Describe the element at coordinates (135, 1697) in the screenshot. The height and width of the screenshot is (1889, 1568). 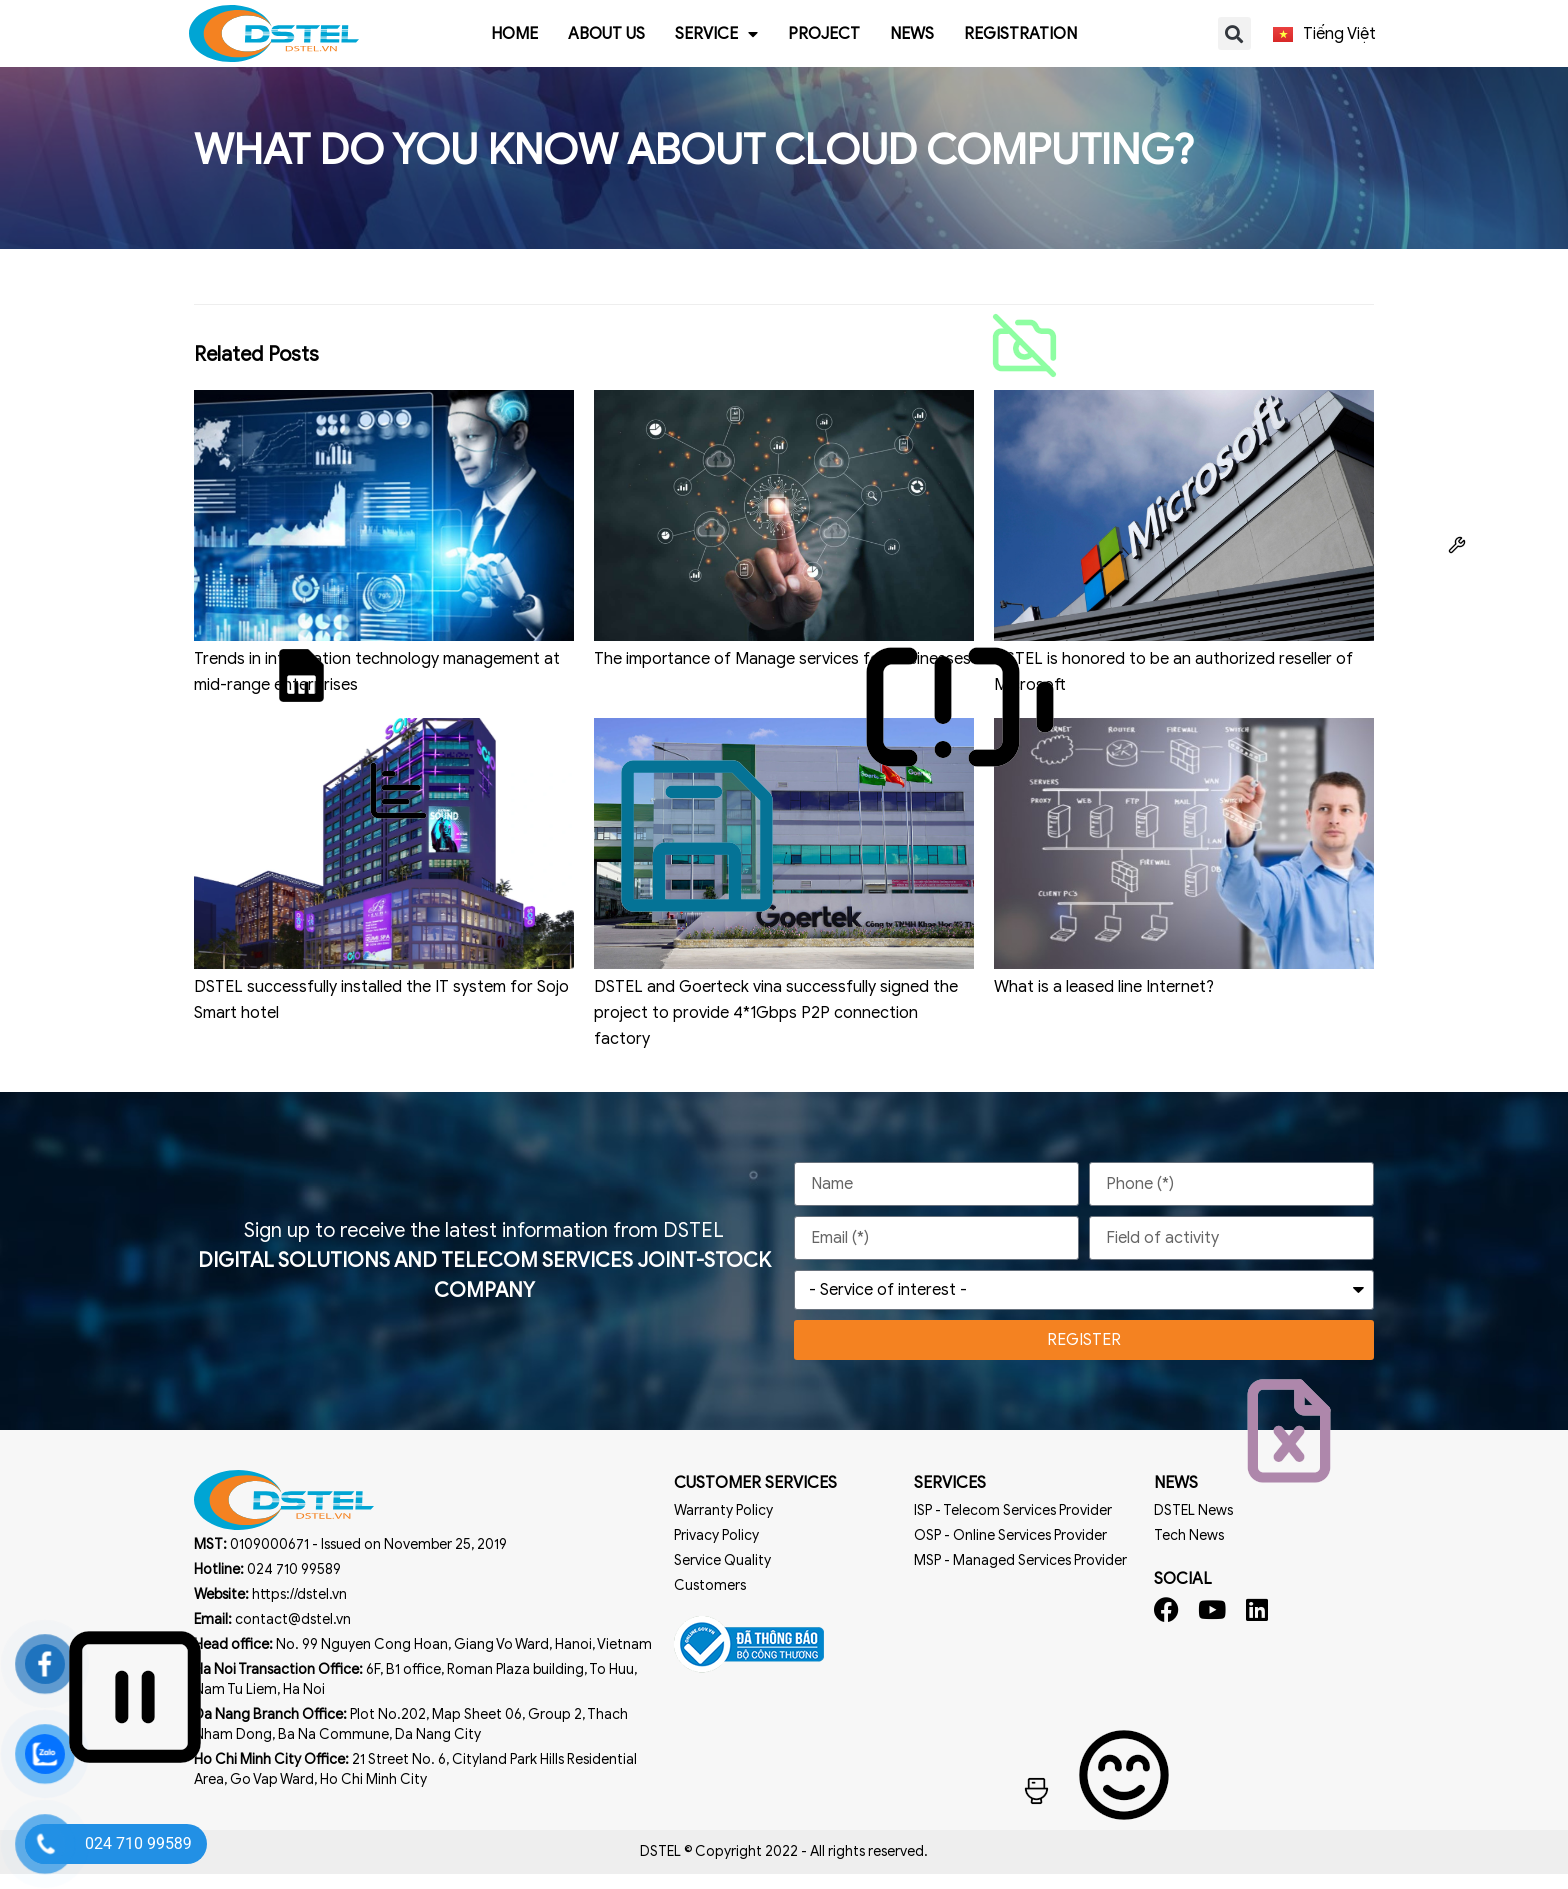
I see `pause media playback` at that location.